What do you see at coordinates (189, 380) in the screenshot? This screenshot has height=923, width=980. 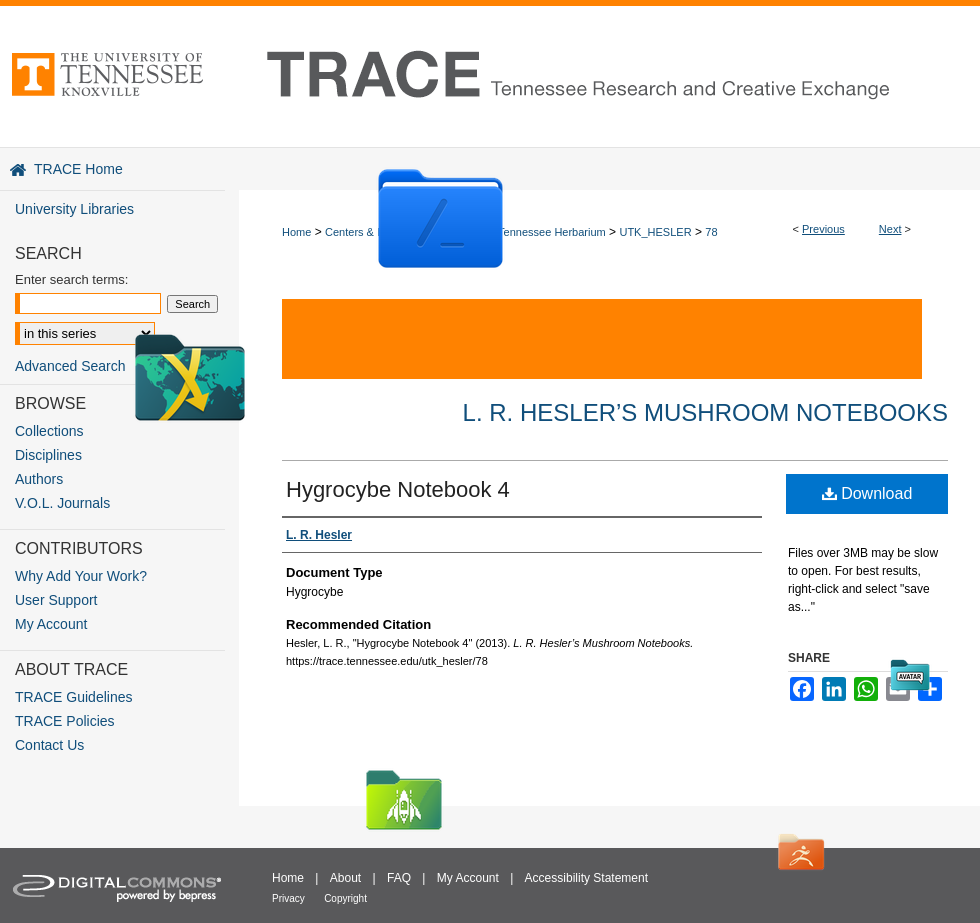 I see `folder containing JDownloader downloads` at bounding box center [189, 380].